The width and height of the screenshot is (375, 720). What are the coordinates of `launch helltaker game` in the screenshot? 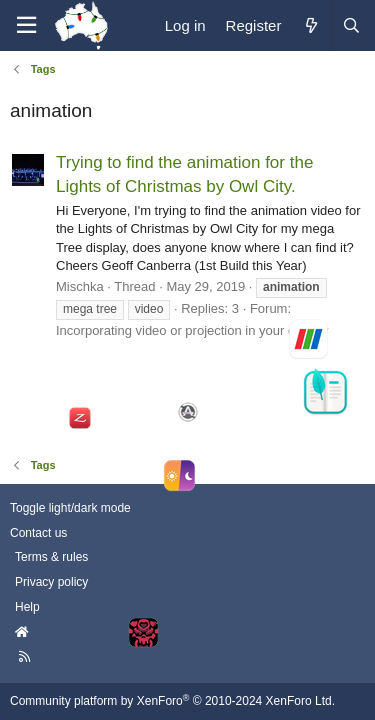 It's located at (143, 632).